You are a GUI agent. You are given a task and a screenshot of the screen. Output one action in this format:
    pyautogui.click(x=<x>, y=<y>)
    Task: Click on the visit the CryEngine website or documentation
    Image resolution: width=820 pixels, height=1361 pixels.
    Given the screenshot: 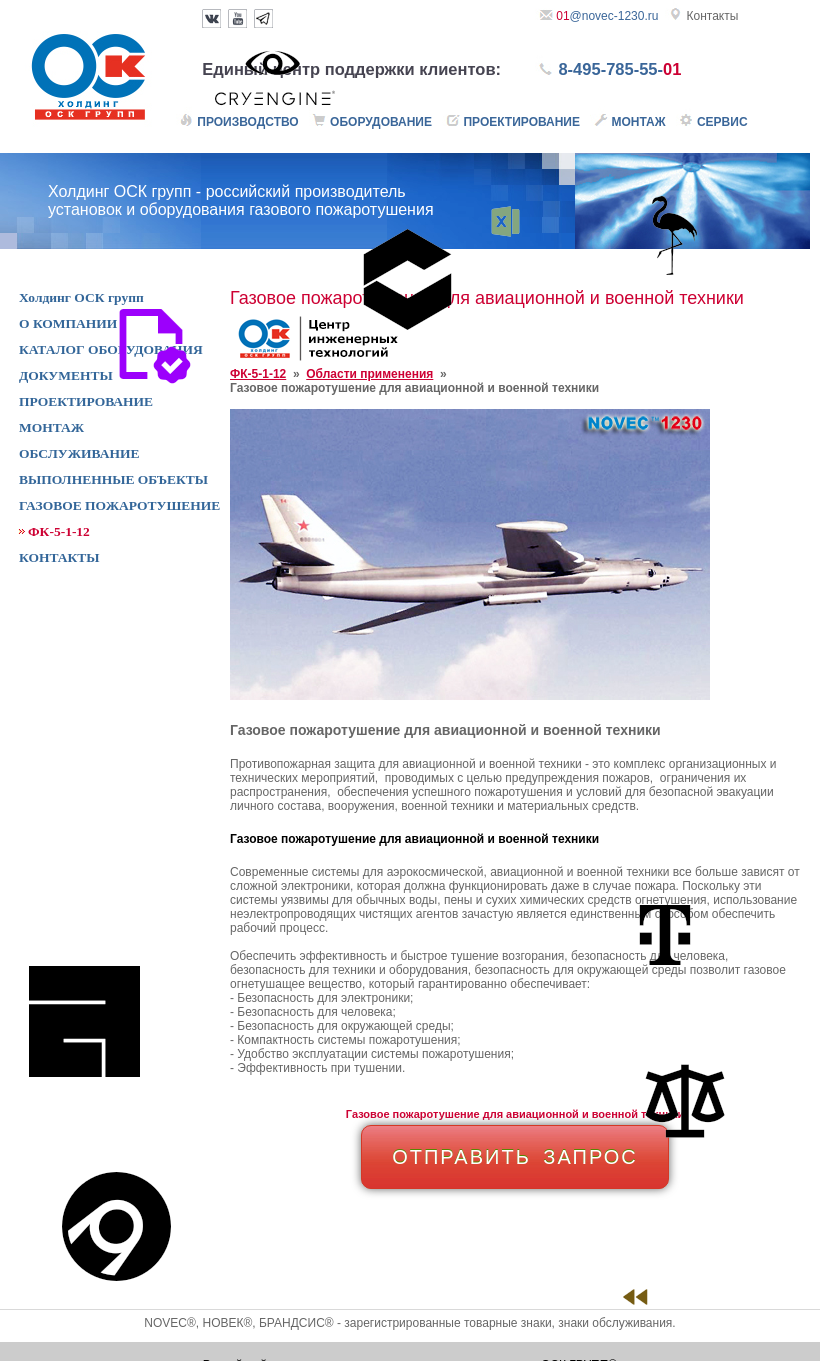 What is the action you would take?
    pyautogui.click(x=275, y=78)
    